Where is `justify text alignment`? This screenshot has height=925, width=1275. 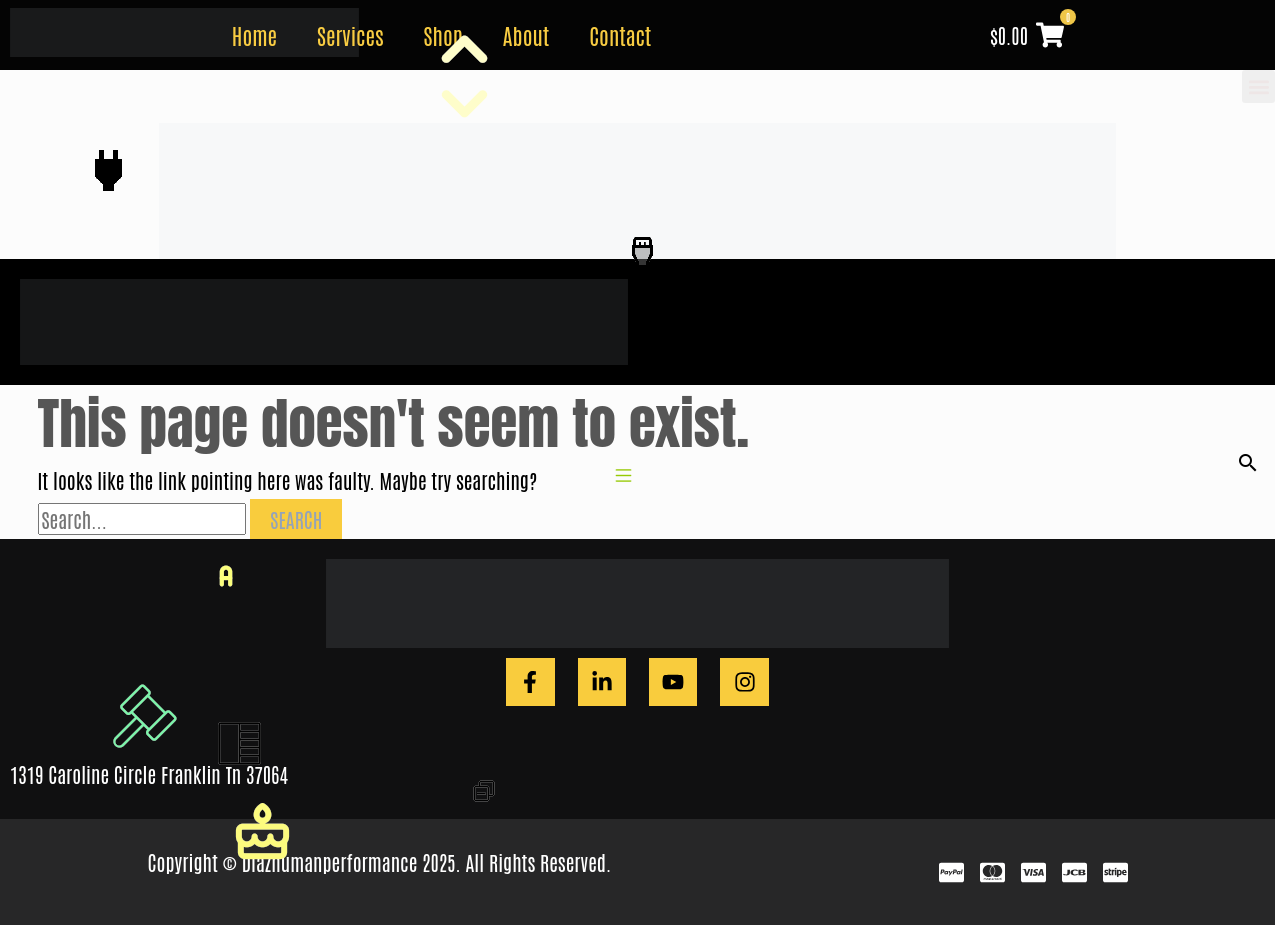 justify text alignment is located at coordinates (623, 475).